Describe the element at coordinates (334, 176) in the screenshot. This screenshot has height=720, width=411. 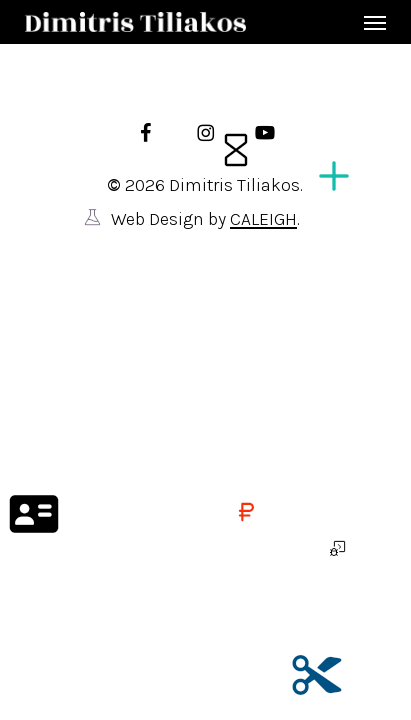
I see `add a new item` at that location.